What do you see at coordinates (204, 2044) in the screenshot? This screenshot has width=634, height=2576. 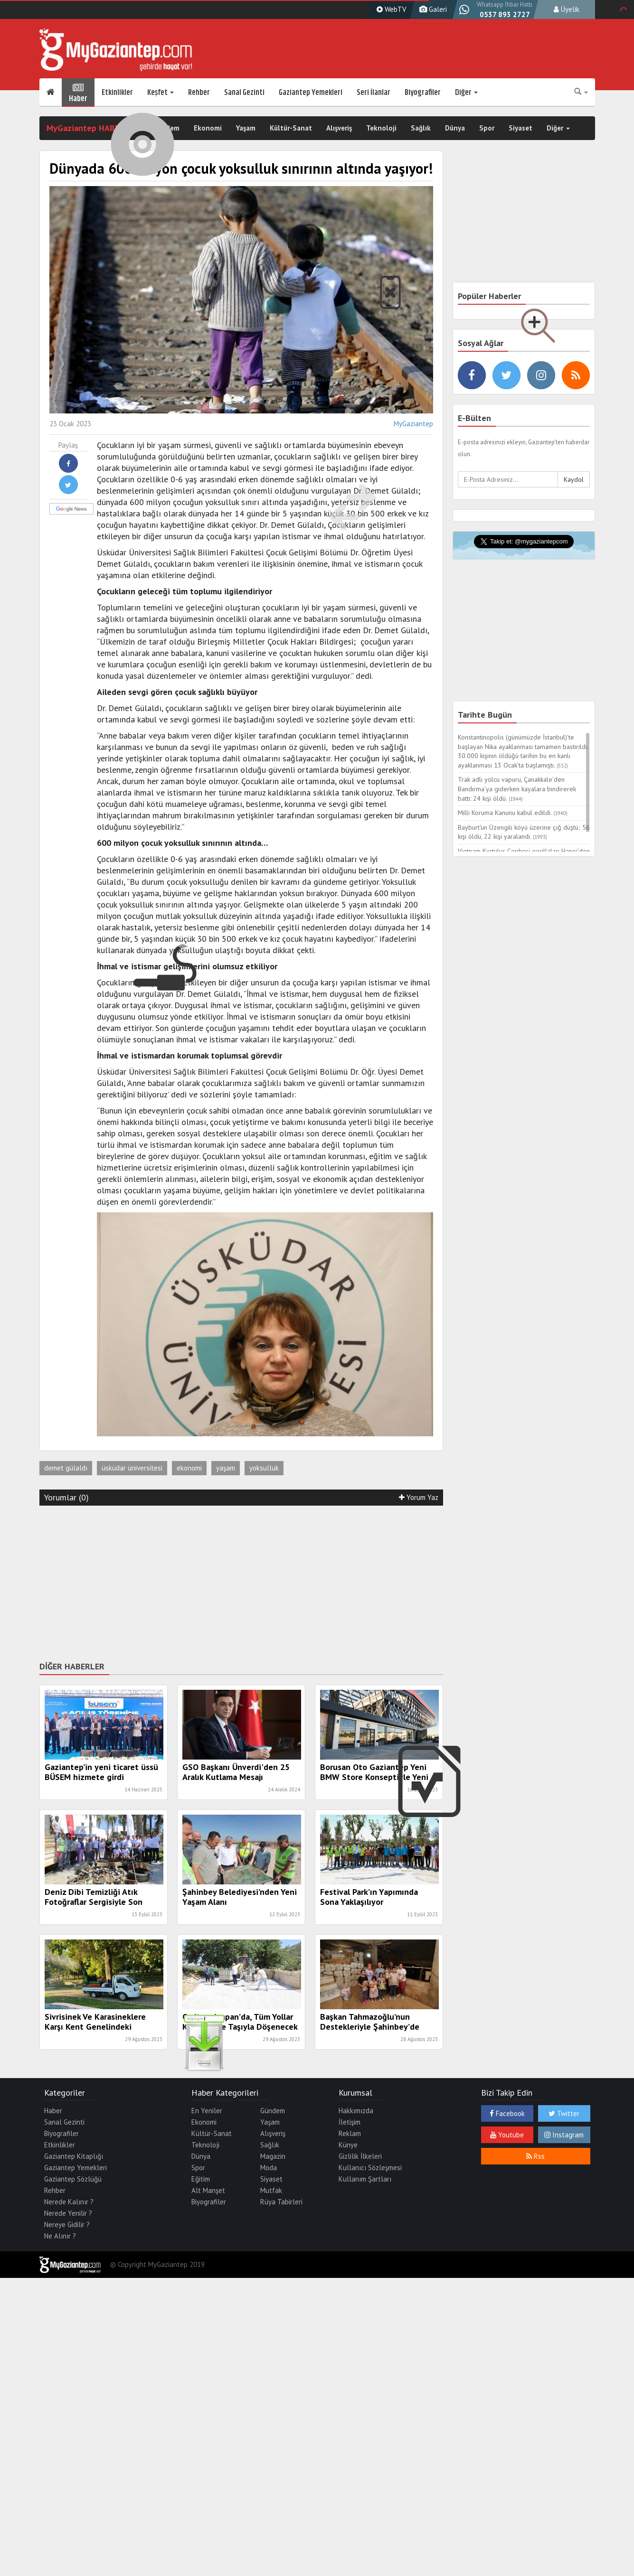 I see `save document to a new location or with a new name` at bounding box center [204, 2044].